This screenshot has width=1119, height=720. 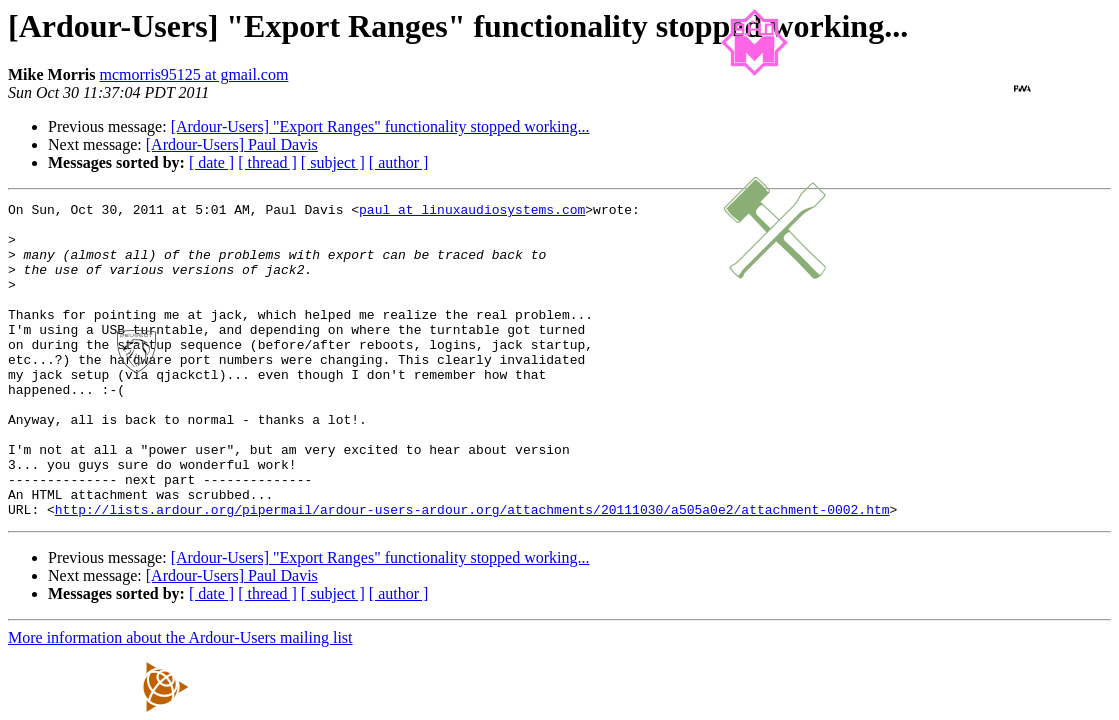 I want to click on cairo metro official app or service, so click(x=754, y=42).